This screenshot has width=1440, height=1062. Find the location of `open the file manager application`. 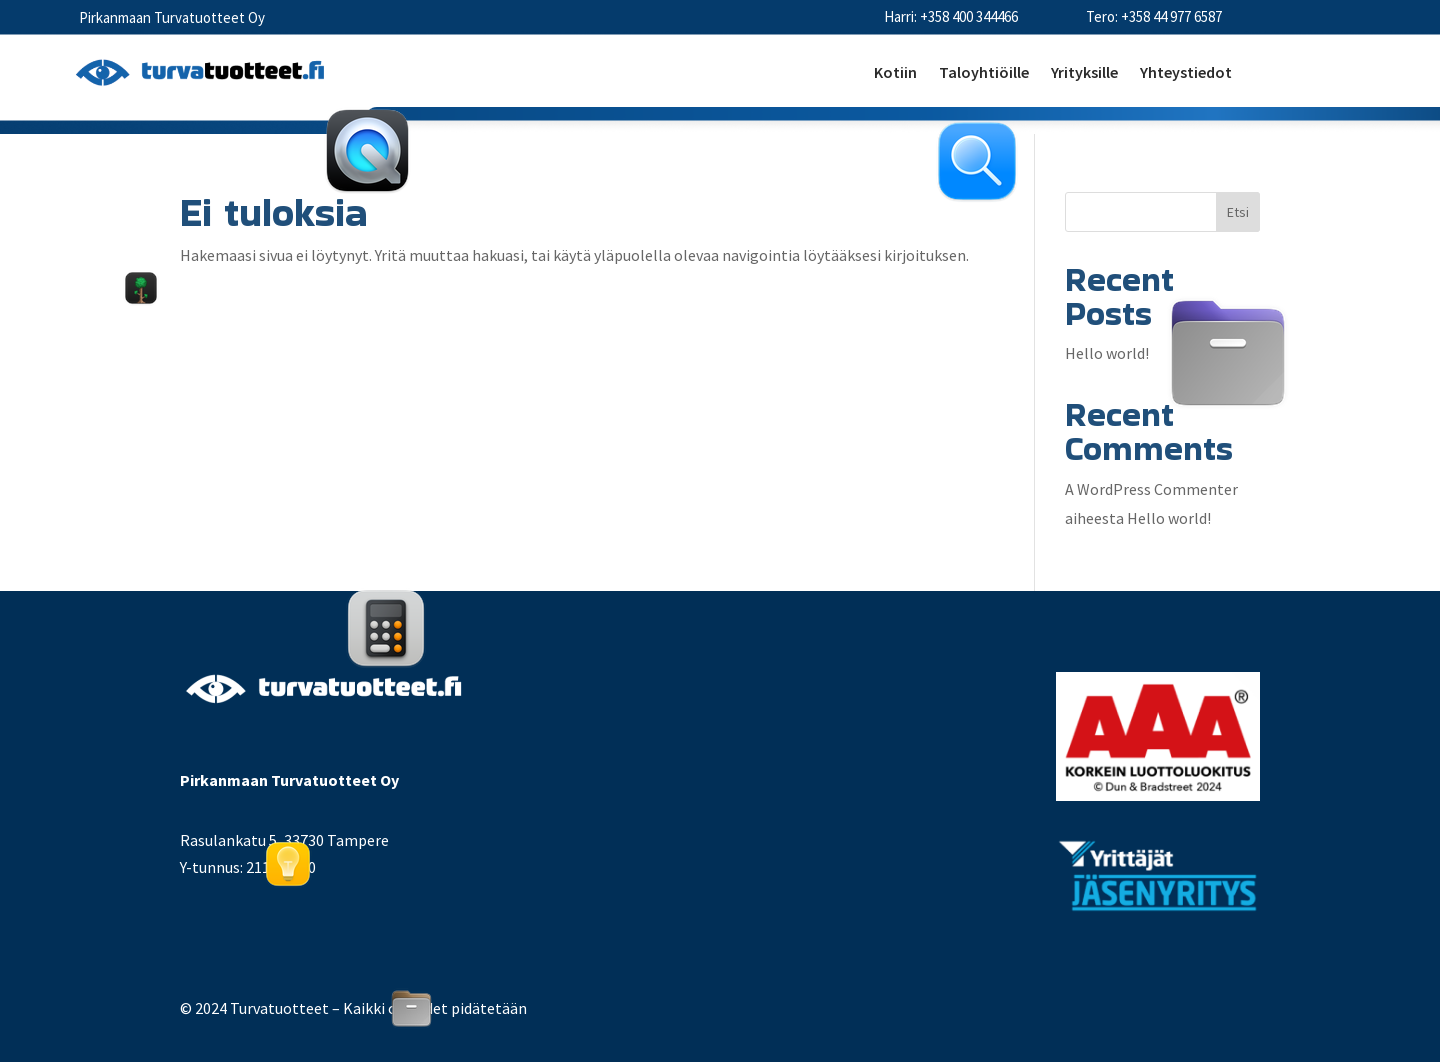

open the file manager application is located at coordinates (1228, 353).